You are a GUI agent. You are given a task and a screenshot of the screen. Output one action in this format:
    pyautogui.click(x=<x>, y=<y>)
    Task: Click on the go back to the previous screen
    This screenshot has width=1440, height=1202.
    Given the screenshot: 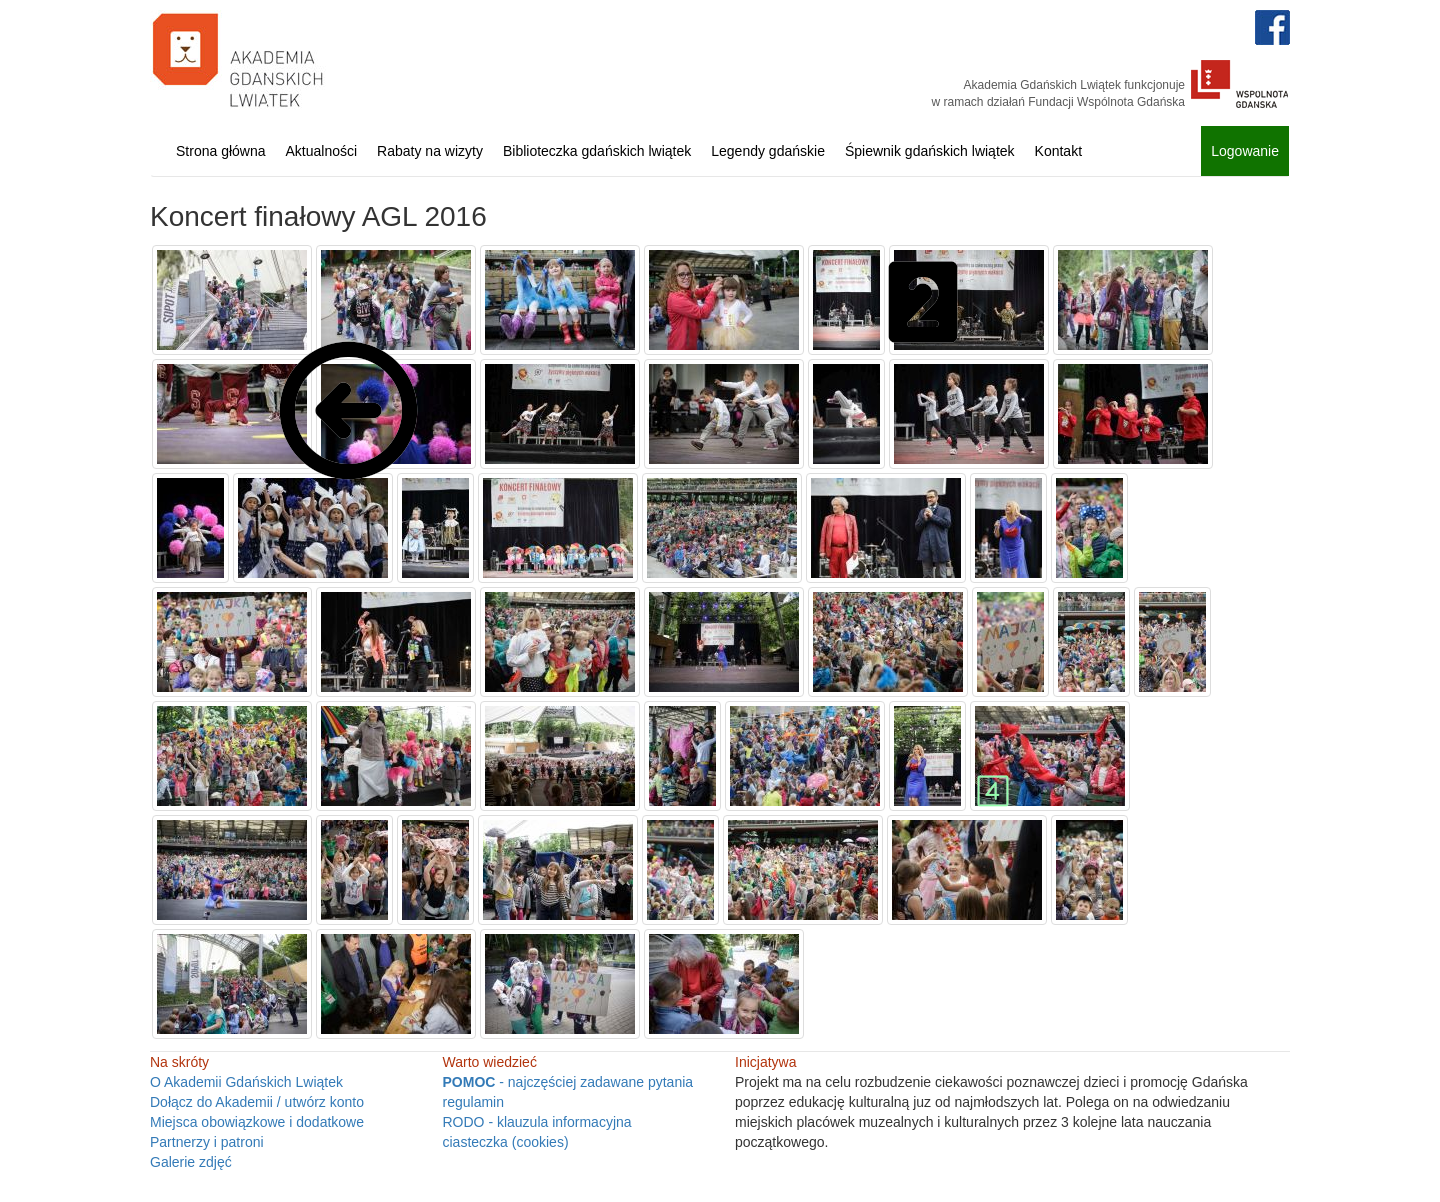 What is the action you would take?
    pyautogui.click(x=348, y=410)
    